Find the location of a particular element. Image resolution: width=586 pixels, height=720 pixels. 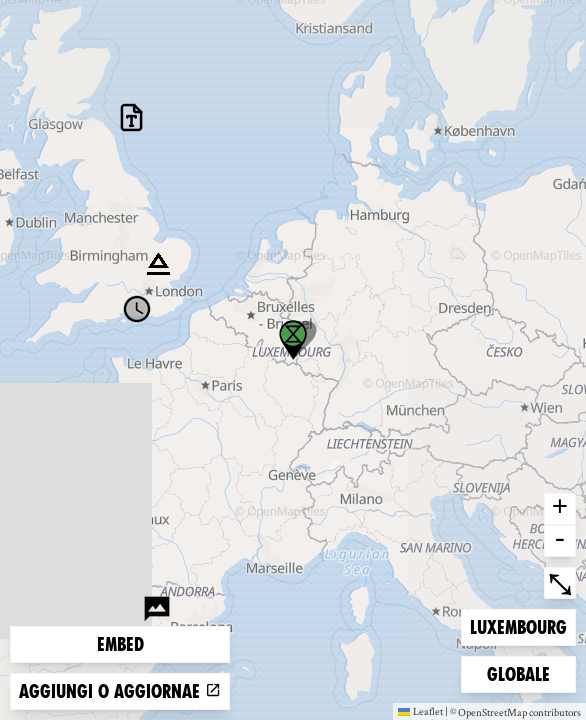

open a text or typography file is located at coordinates (131, 117).